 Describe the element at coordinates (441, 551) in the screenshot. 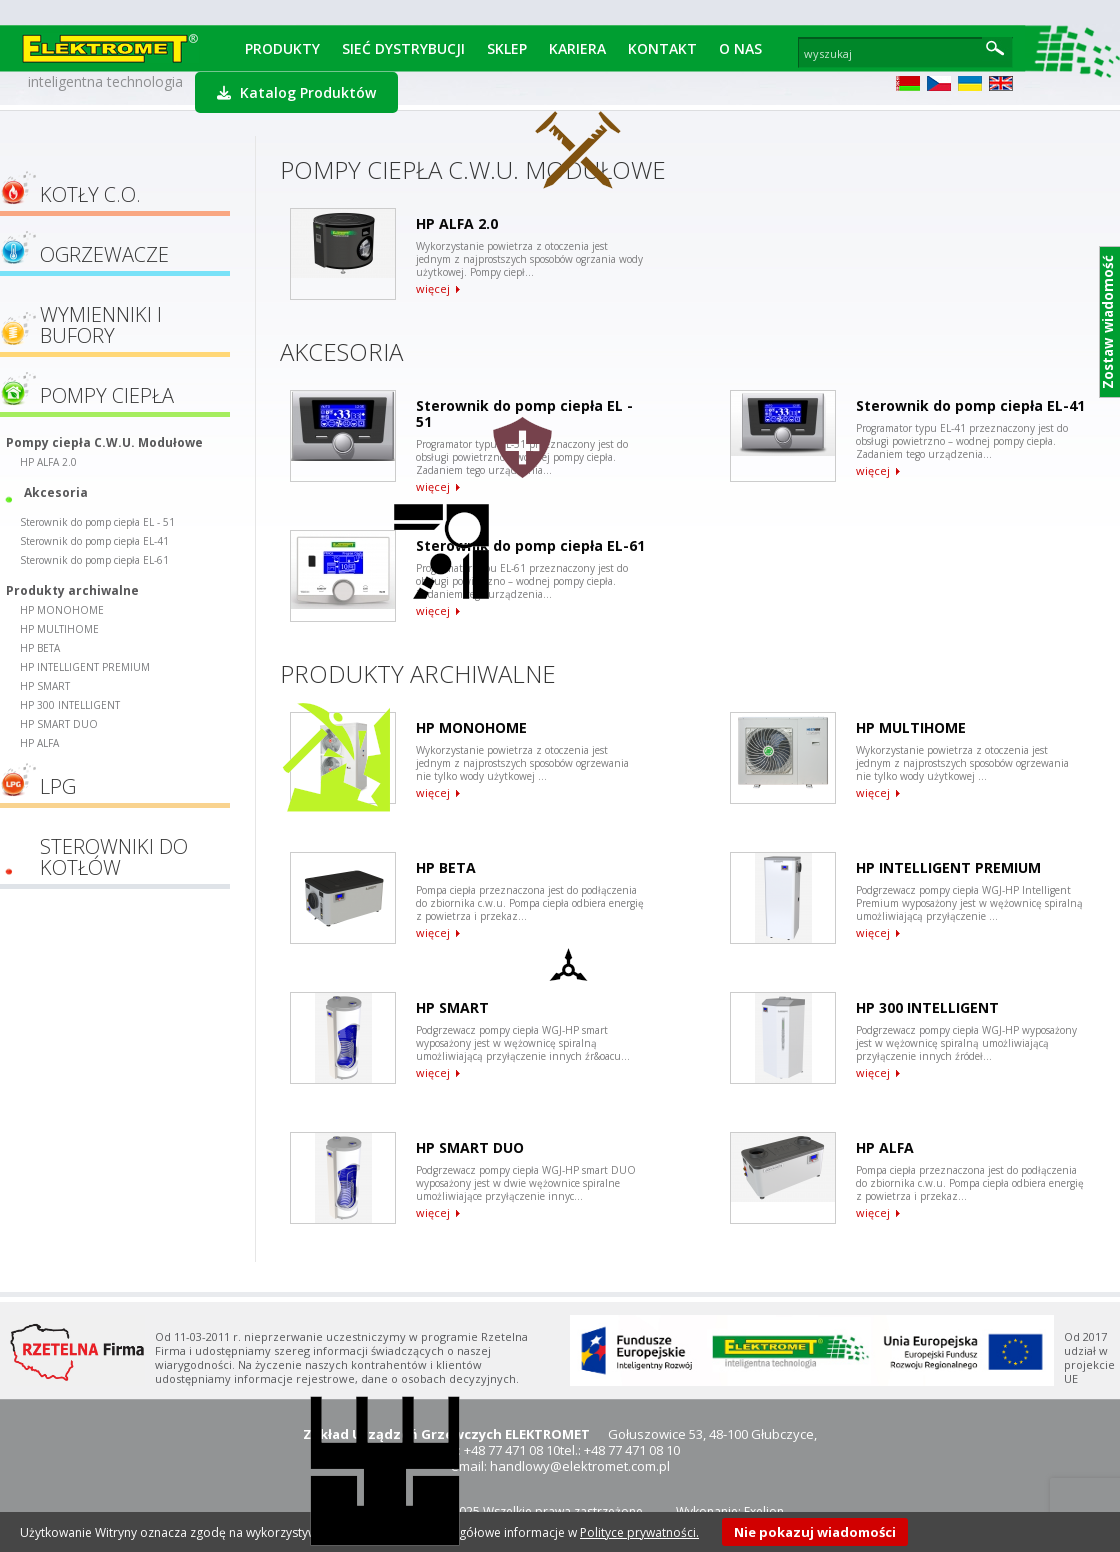

I see `access billiards or pool game` at that location.